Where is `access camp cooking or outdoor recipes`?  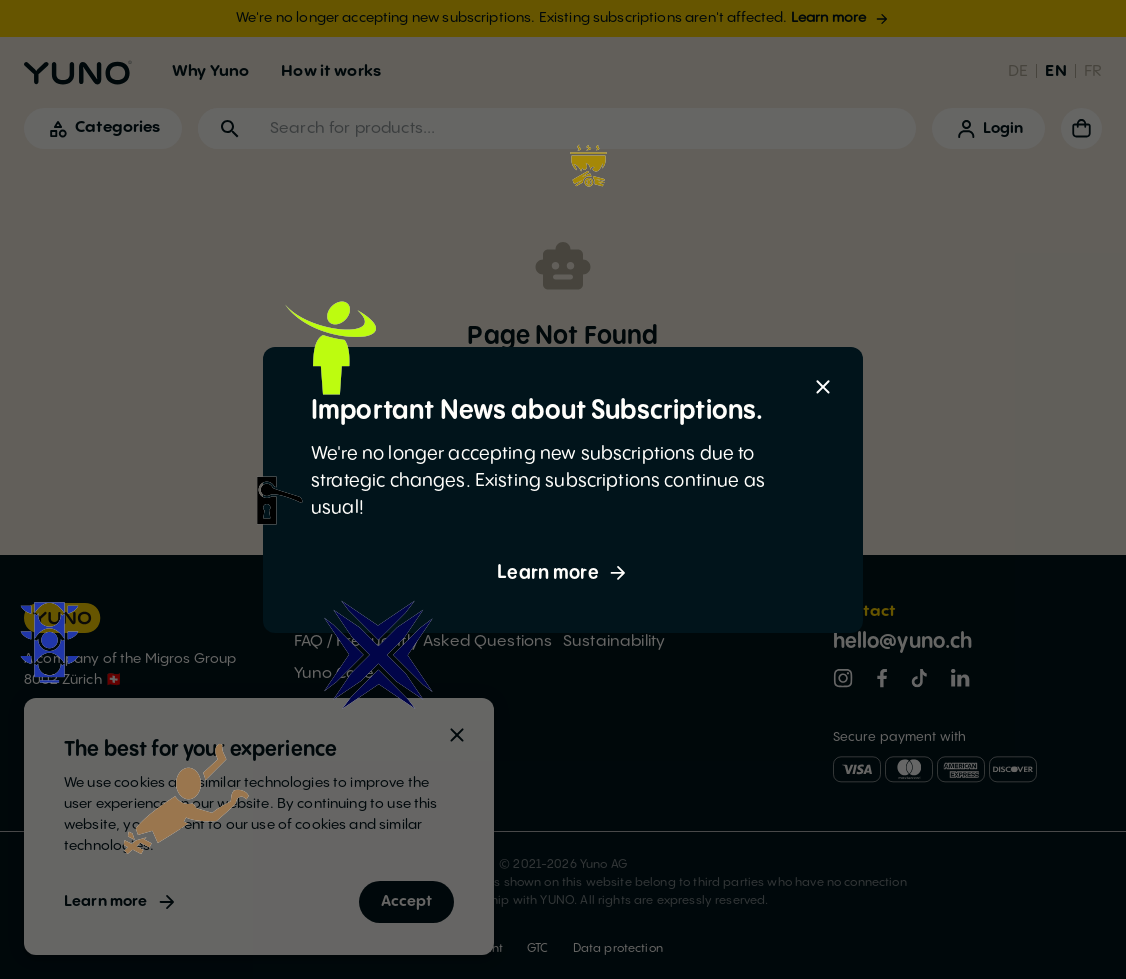
access camp cooking or outdoor recipes is located at coordinates (588, 165).